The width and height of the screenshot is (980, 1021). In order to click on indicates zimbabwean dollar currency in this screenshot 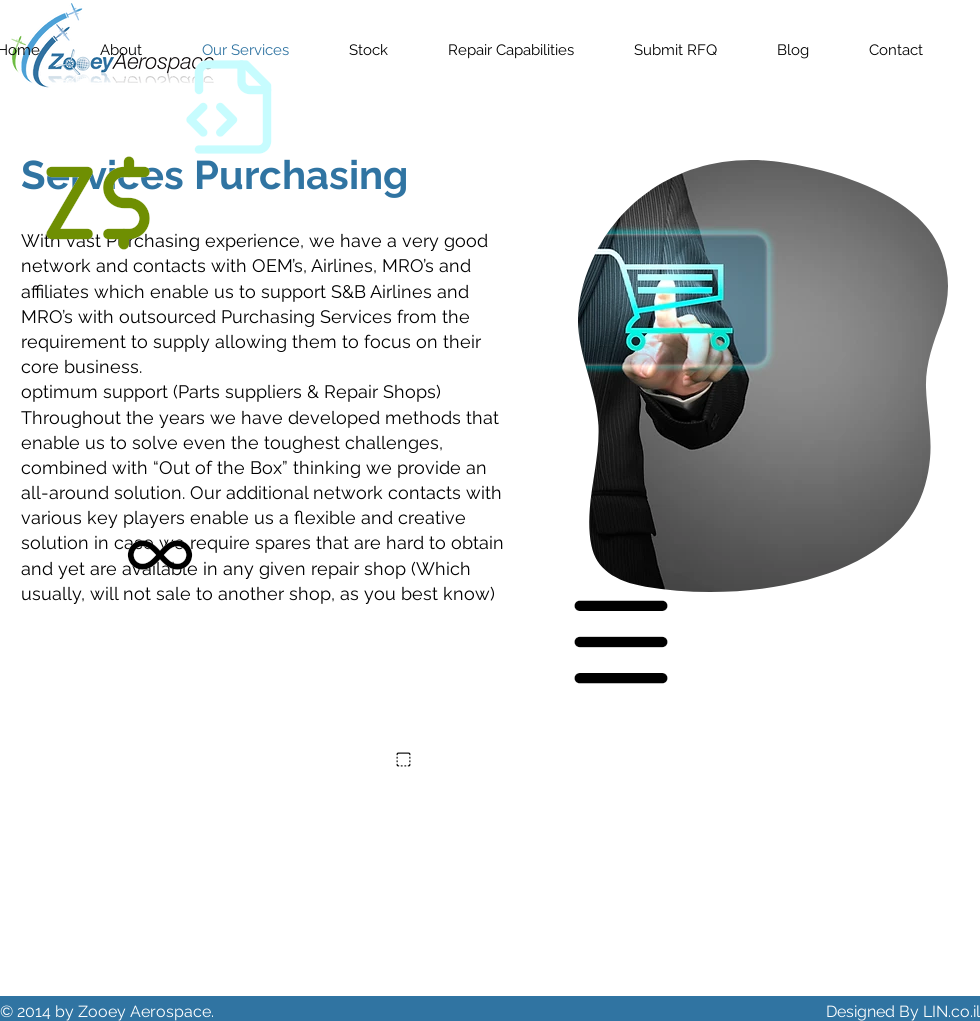, I will do `click(98, 203)`.